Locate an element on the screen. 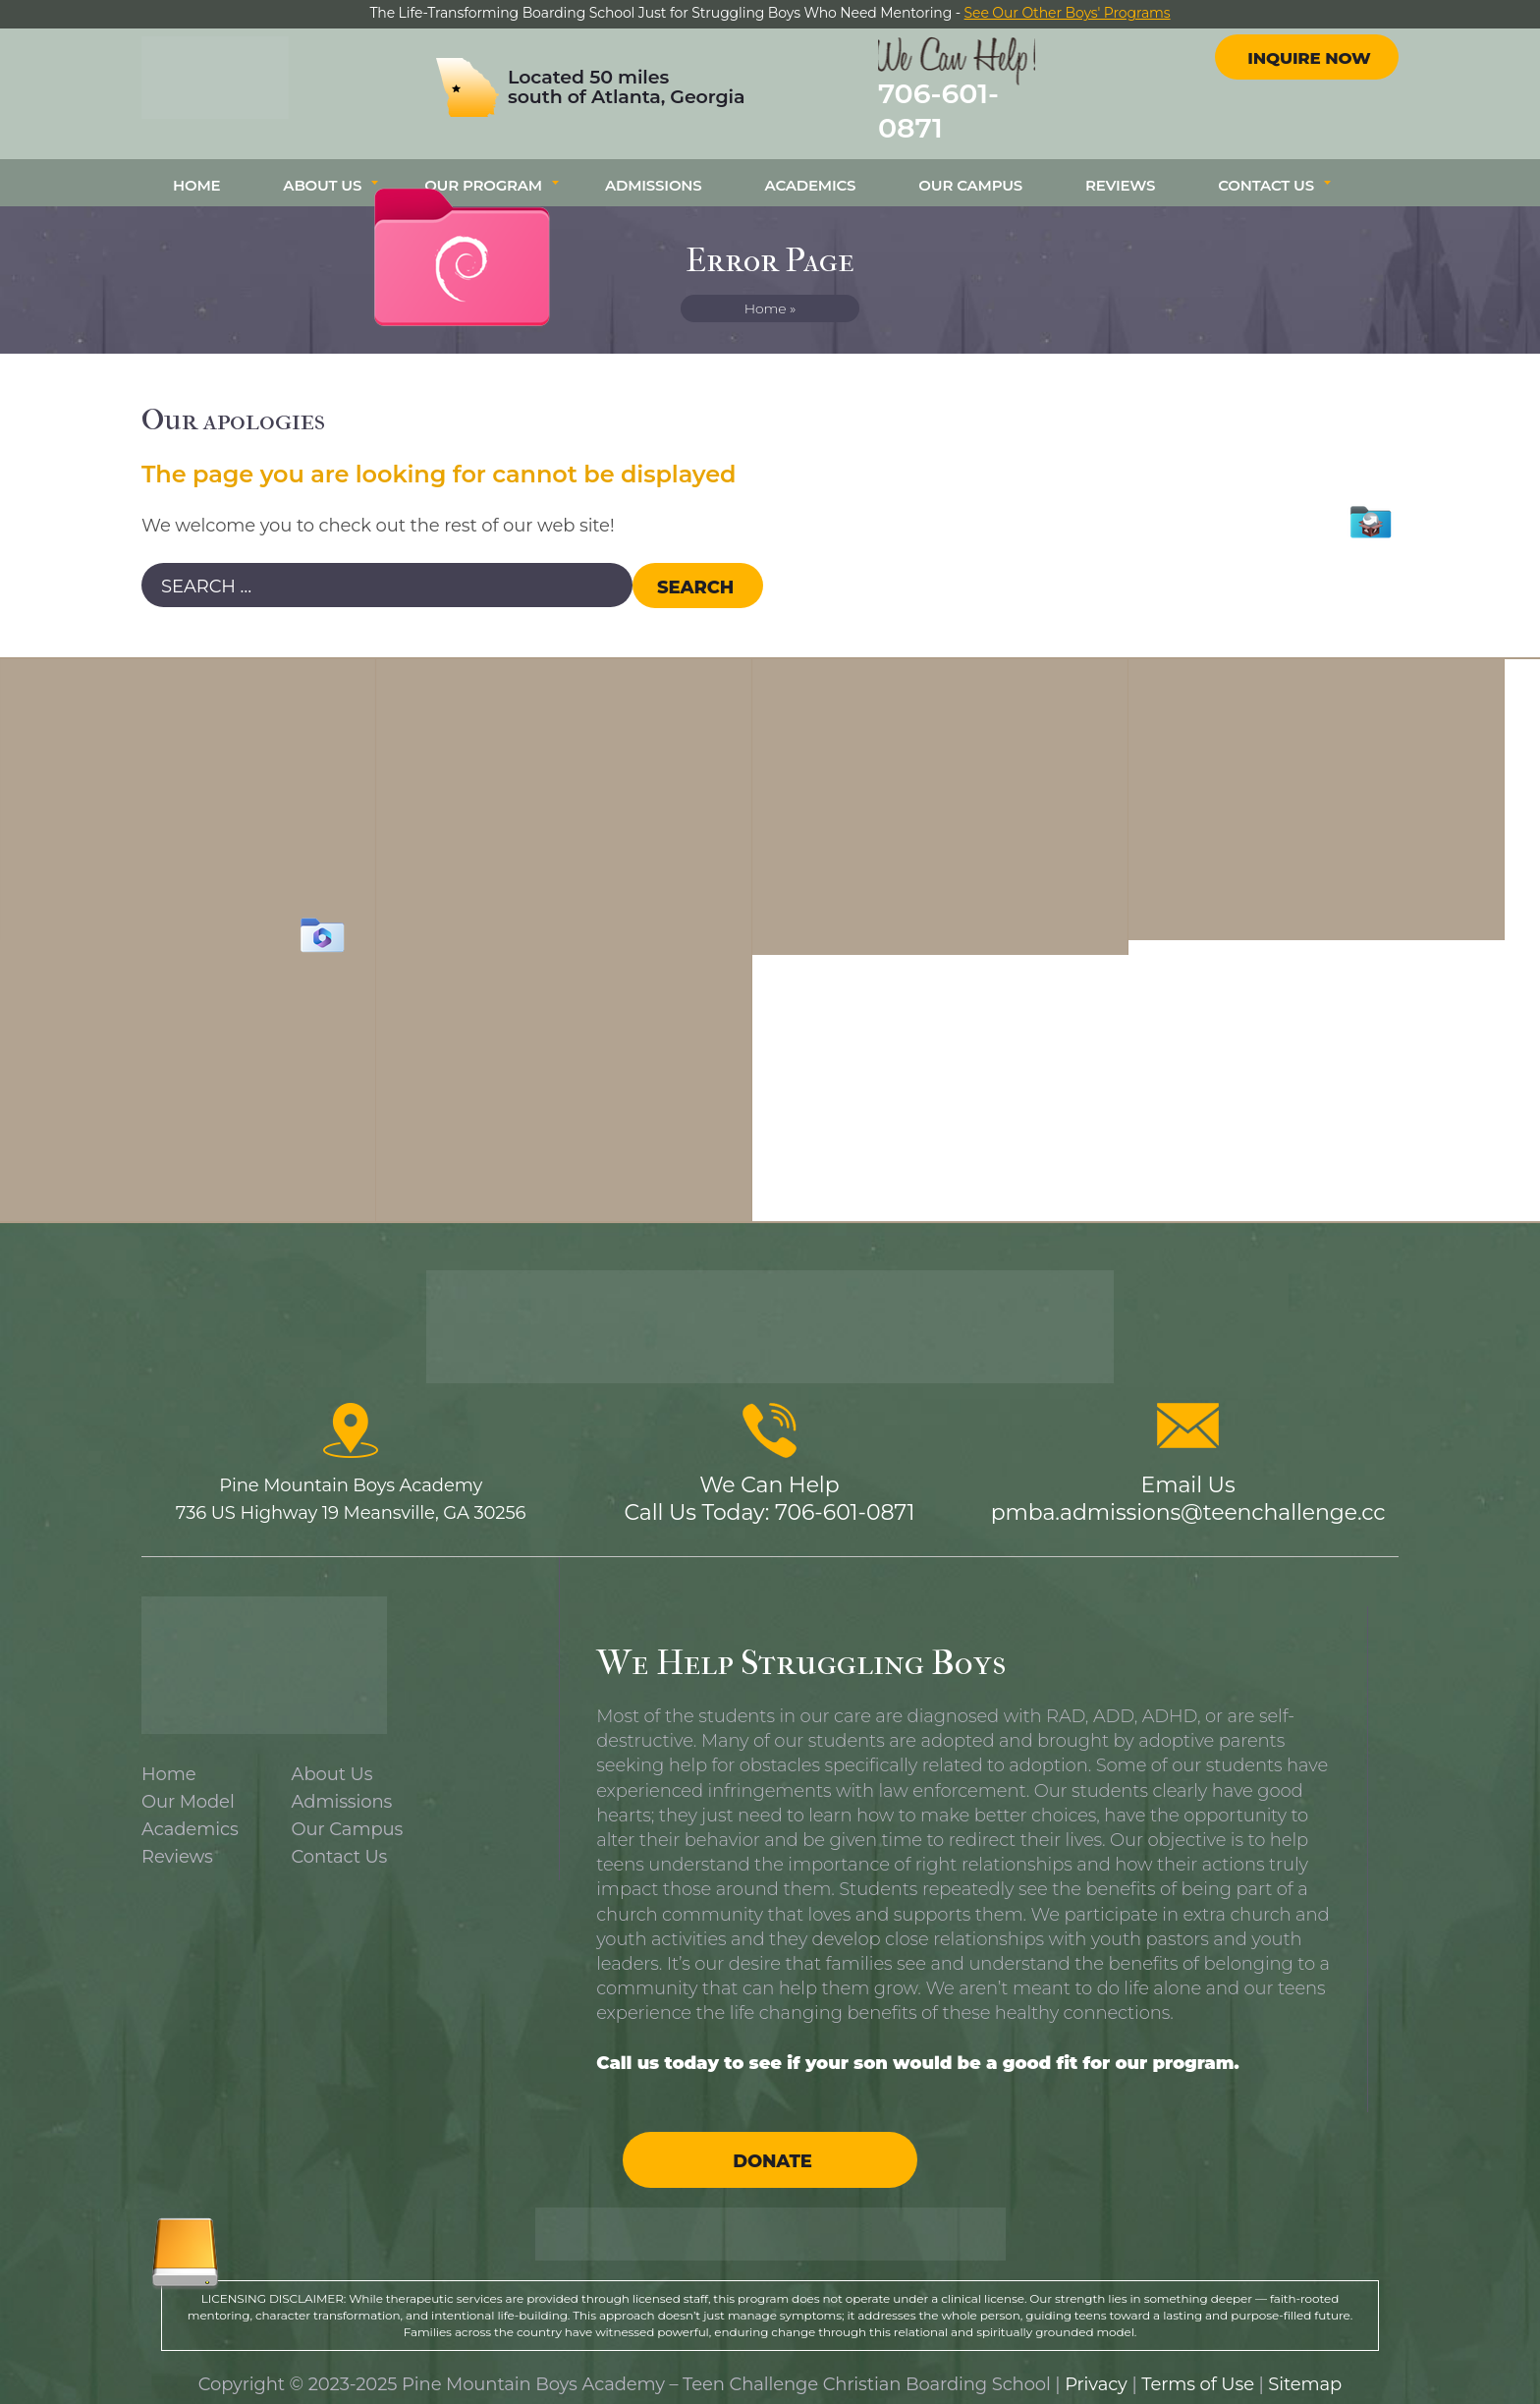 This screenshot has width=1540, height=2404. access external storage device is located at coordinates (185, 2254).